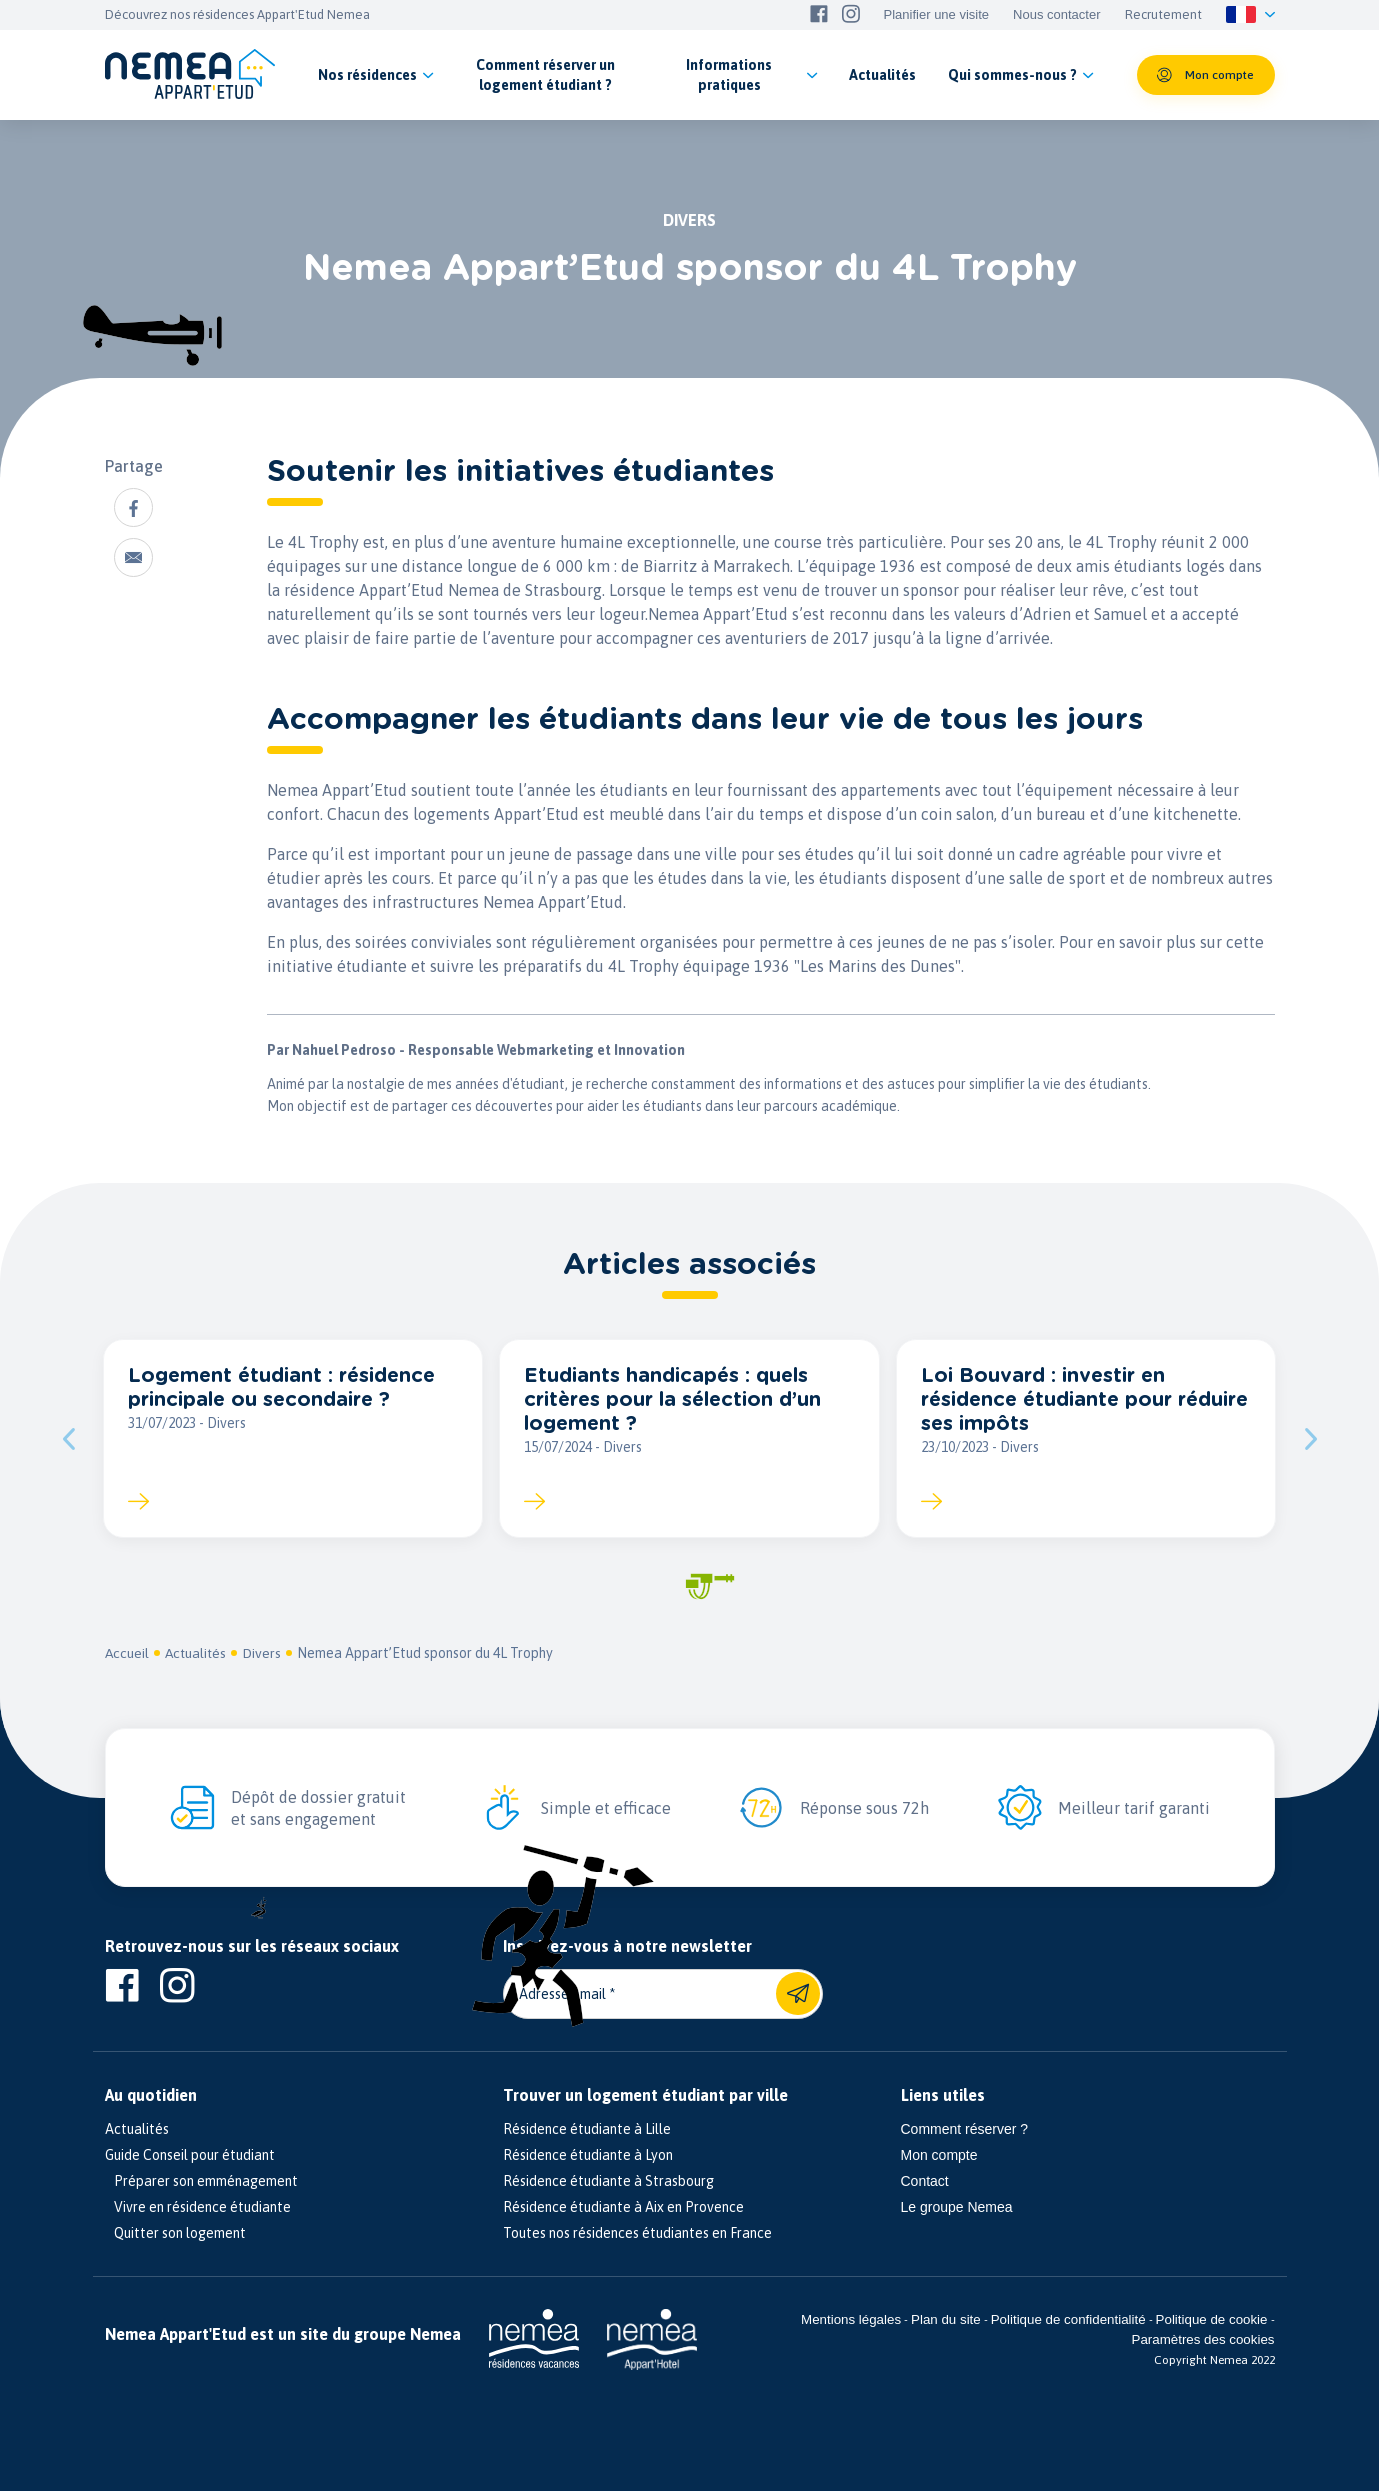 Image resolution: width=1379 pixels, height=2491 pixels. I want to click on enable airplane mode, so click(152, 335).